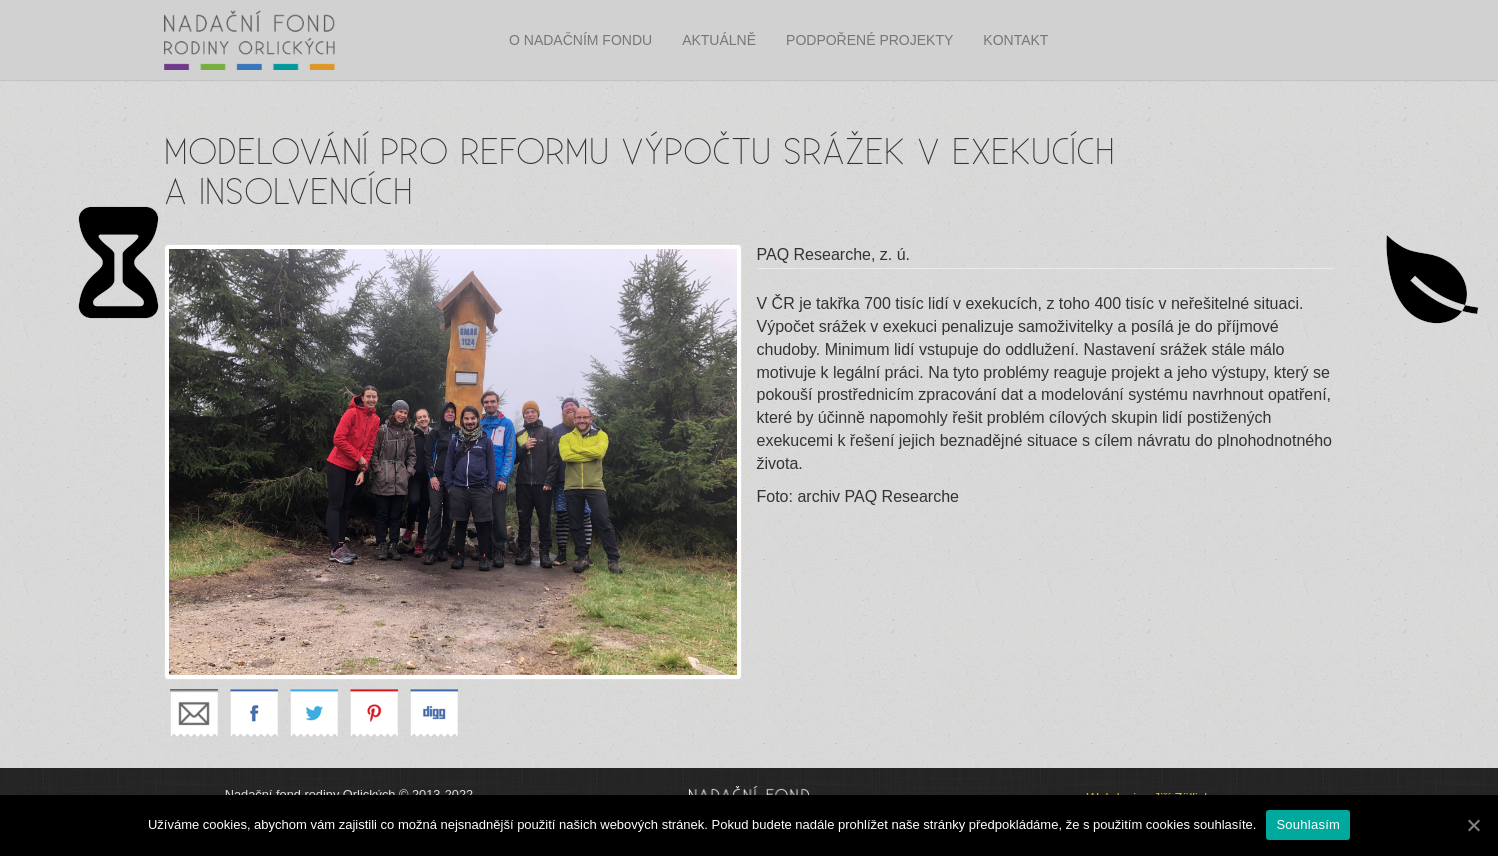 Image resolution: width=1498 pixels, height=856 pixels. Describe the element at coordinates (118, 262) in the screenshot. I see `indicates loading or processing in progress` at that location.